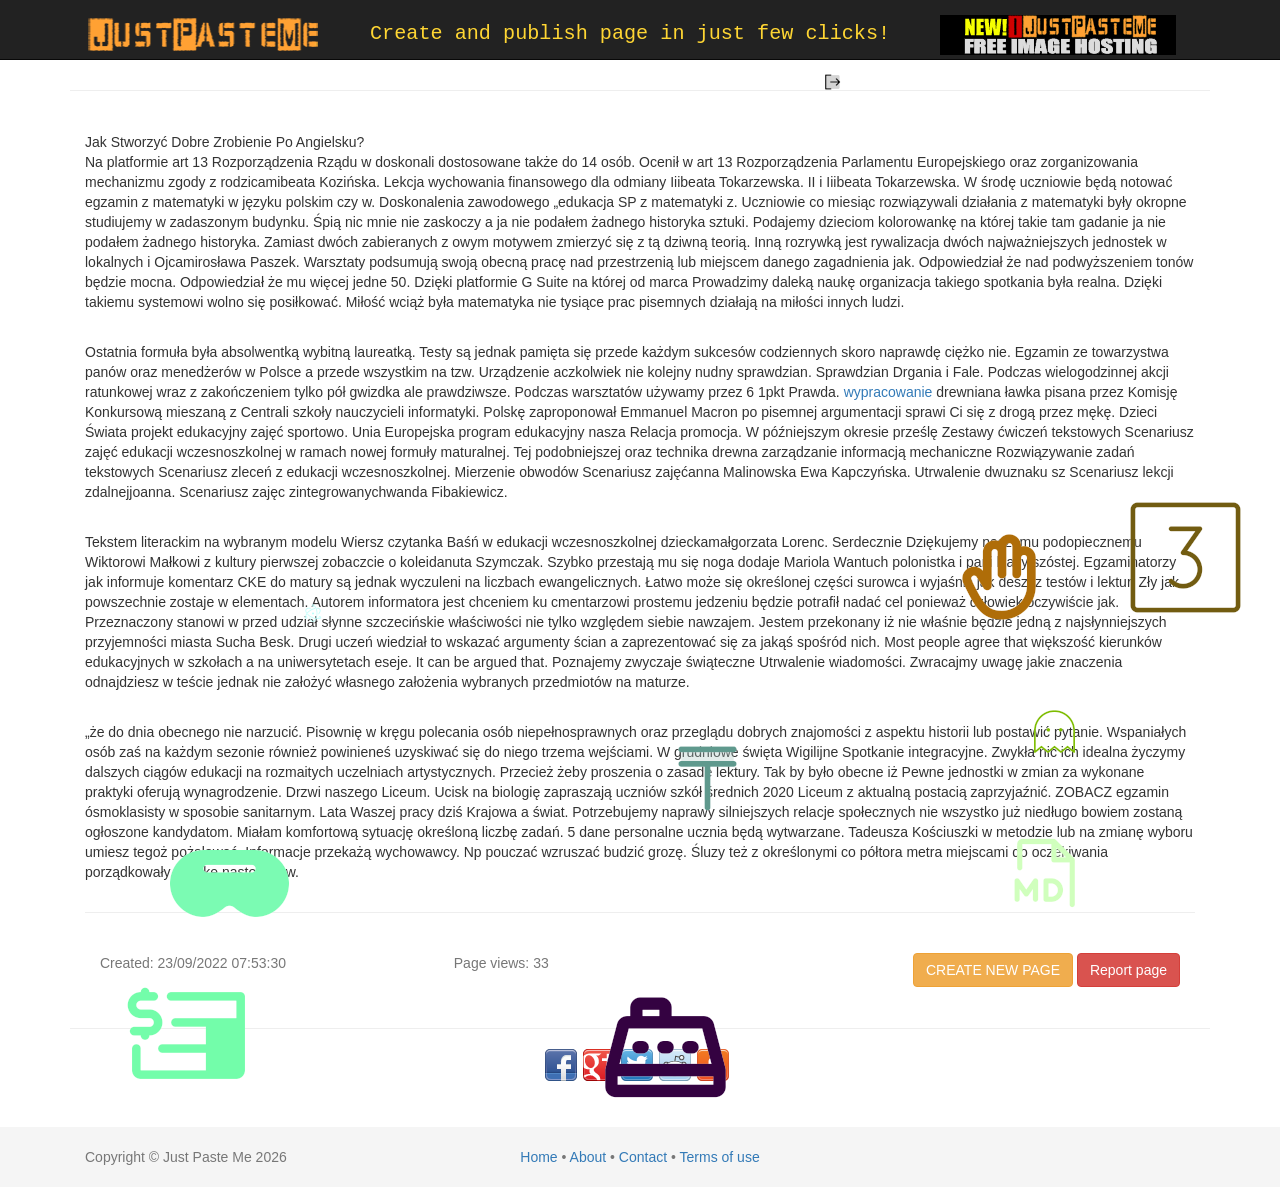 This screenshot has height=1187, width=1280. Describe the element at coordinates (832, 82) in the screenshot. I see `log out of your account` at that location.